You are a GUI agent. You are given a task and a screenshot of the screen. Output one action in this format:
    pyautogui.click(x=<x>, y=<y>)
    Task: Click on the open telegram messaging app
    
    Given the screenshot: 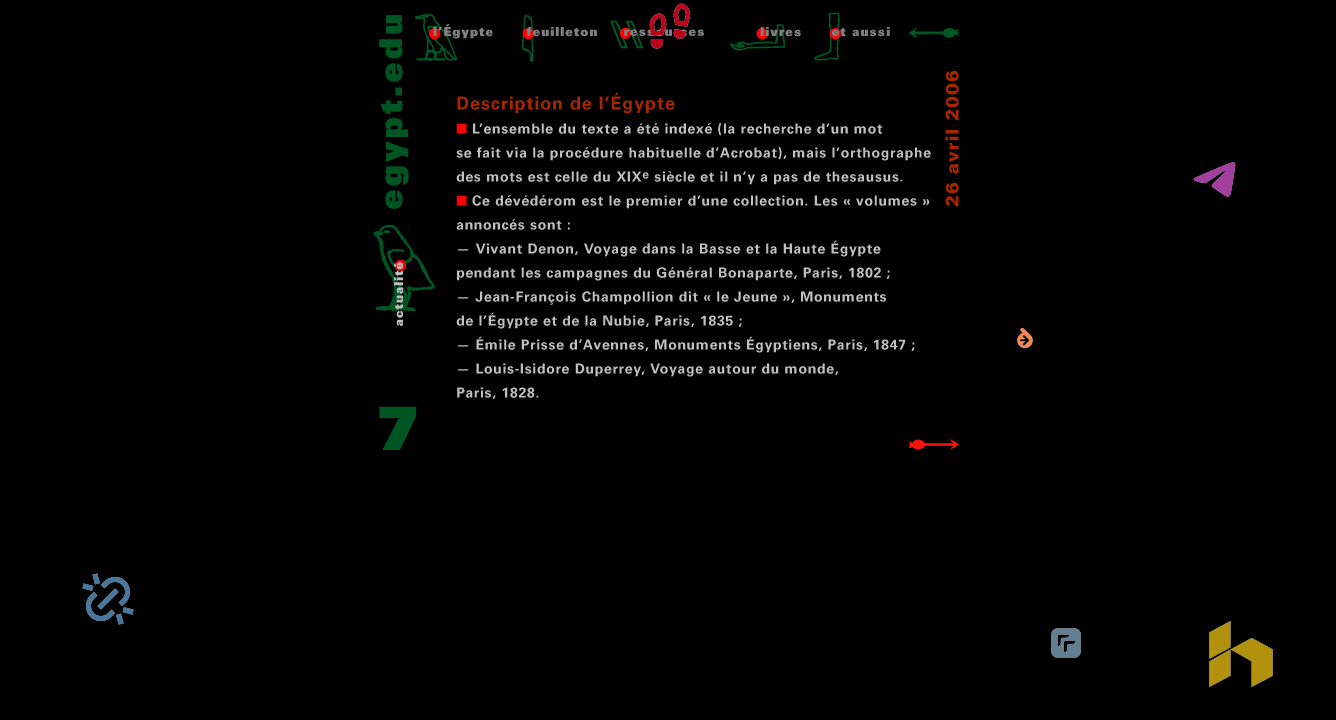 What is the action you would take?
    pyautogui.click(x=1217, y=177)
    